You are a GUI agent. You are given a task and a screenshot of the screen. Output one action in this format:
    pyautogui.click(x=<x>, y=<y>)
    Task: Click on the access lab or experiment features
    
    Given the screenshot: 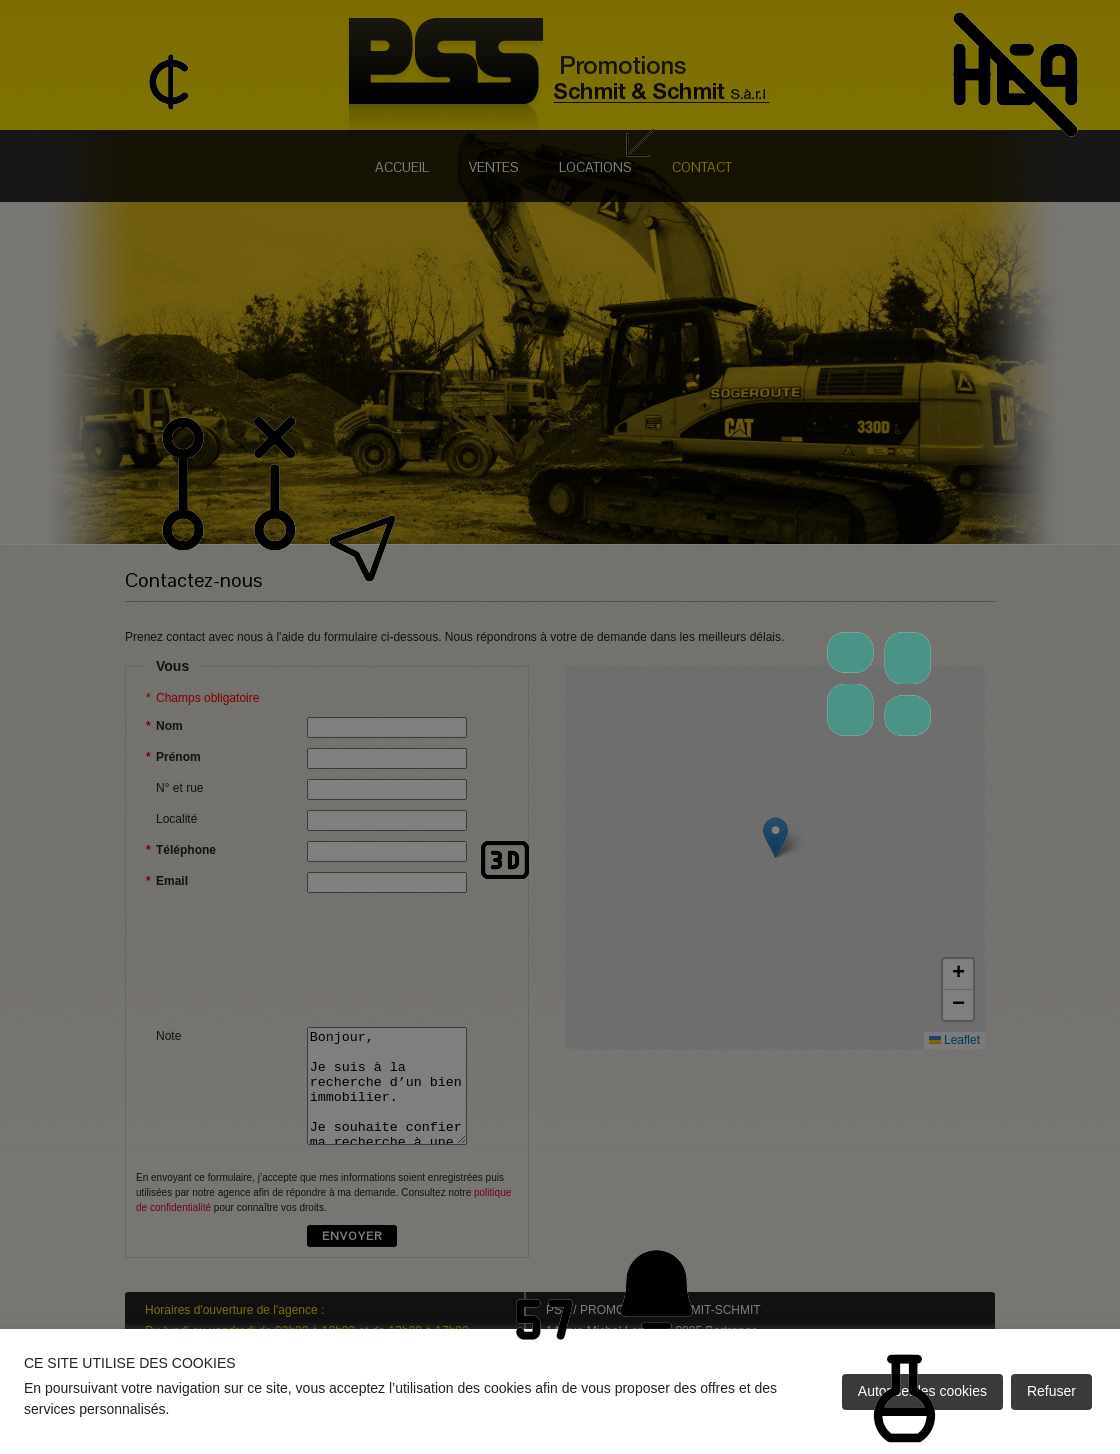 What is the action you would take?
    pyautogui.click(x=904, y=1398)
    